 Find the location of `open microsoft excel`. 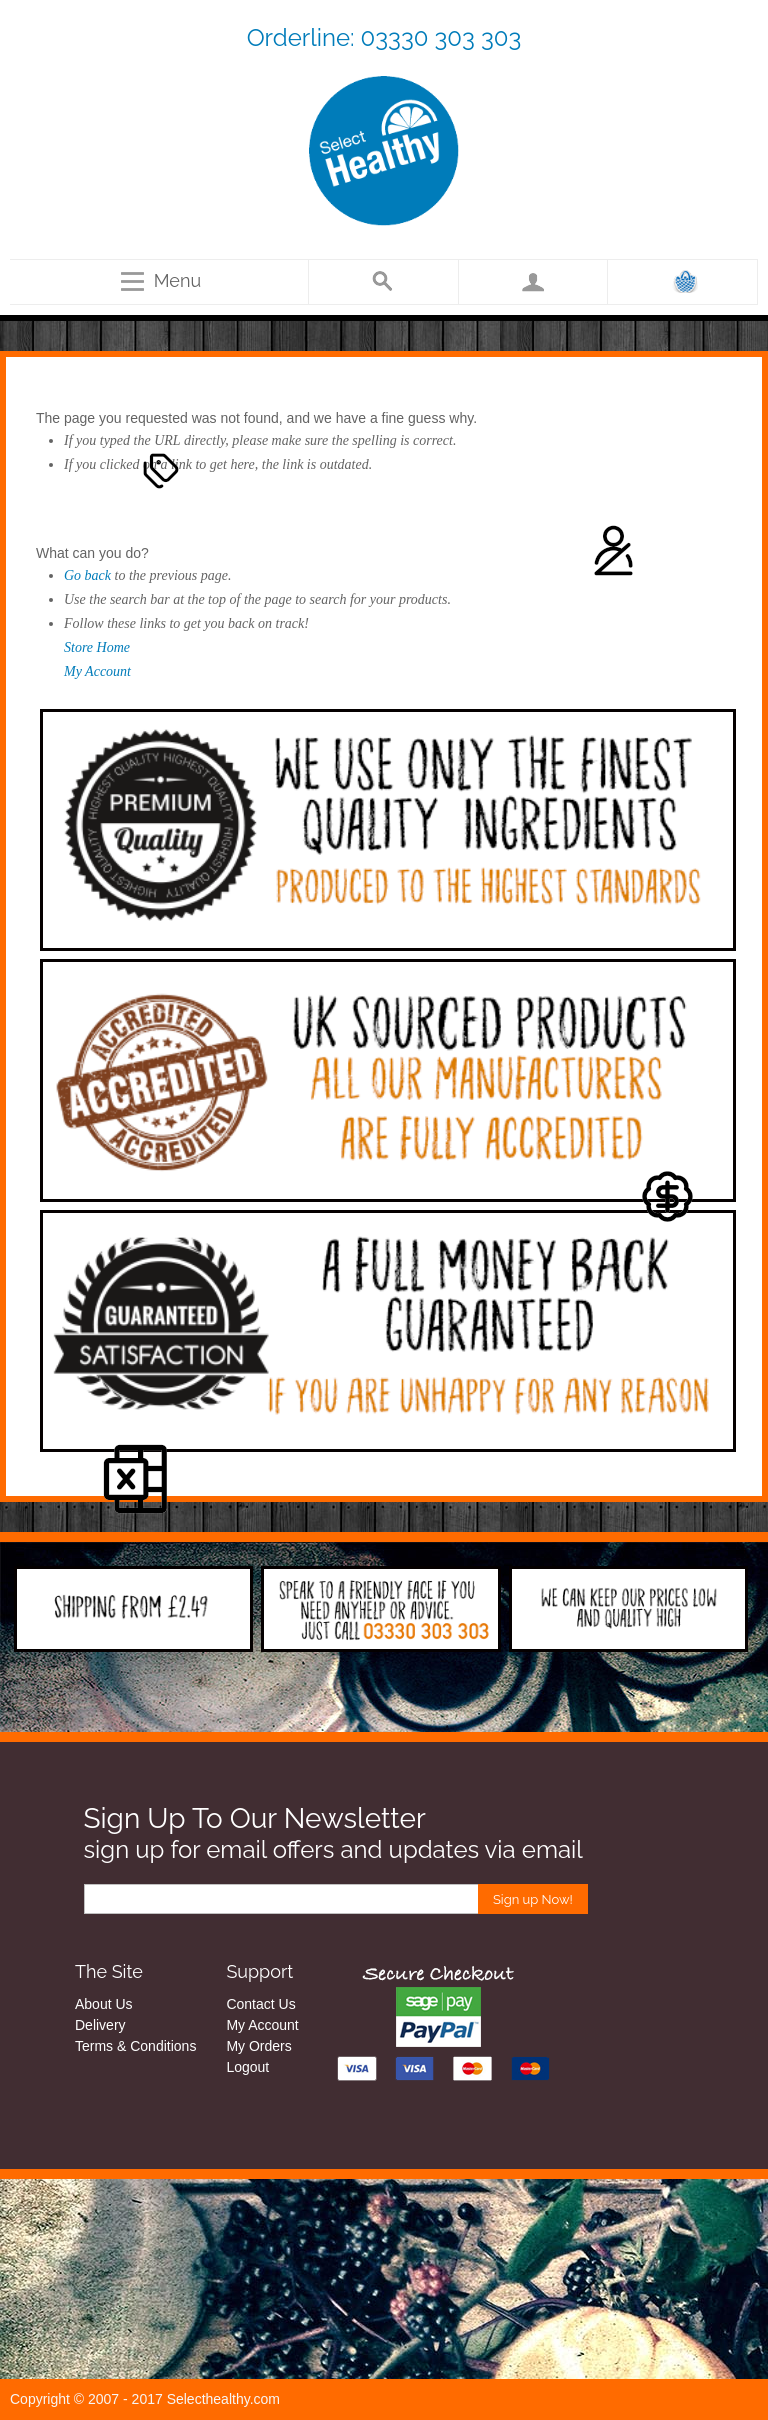

open microsoft excel is located at coordinates (138, 1479).